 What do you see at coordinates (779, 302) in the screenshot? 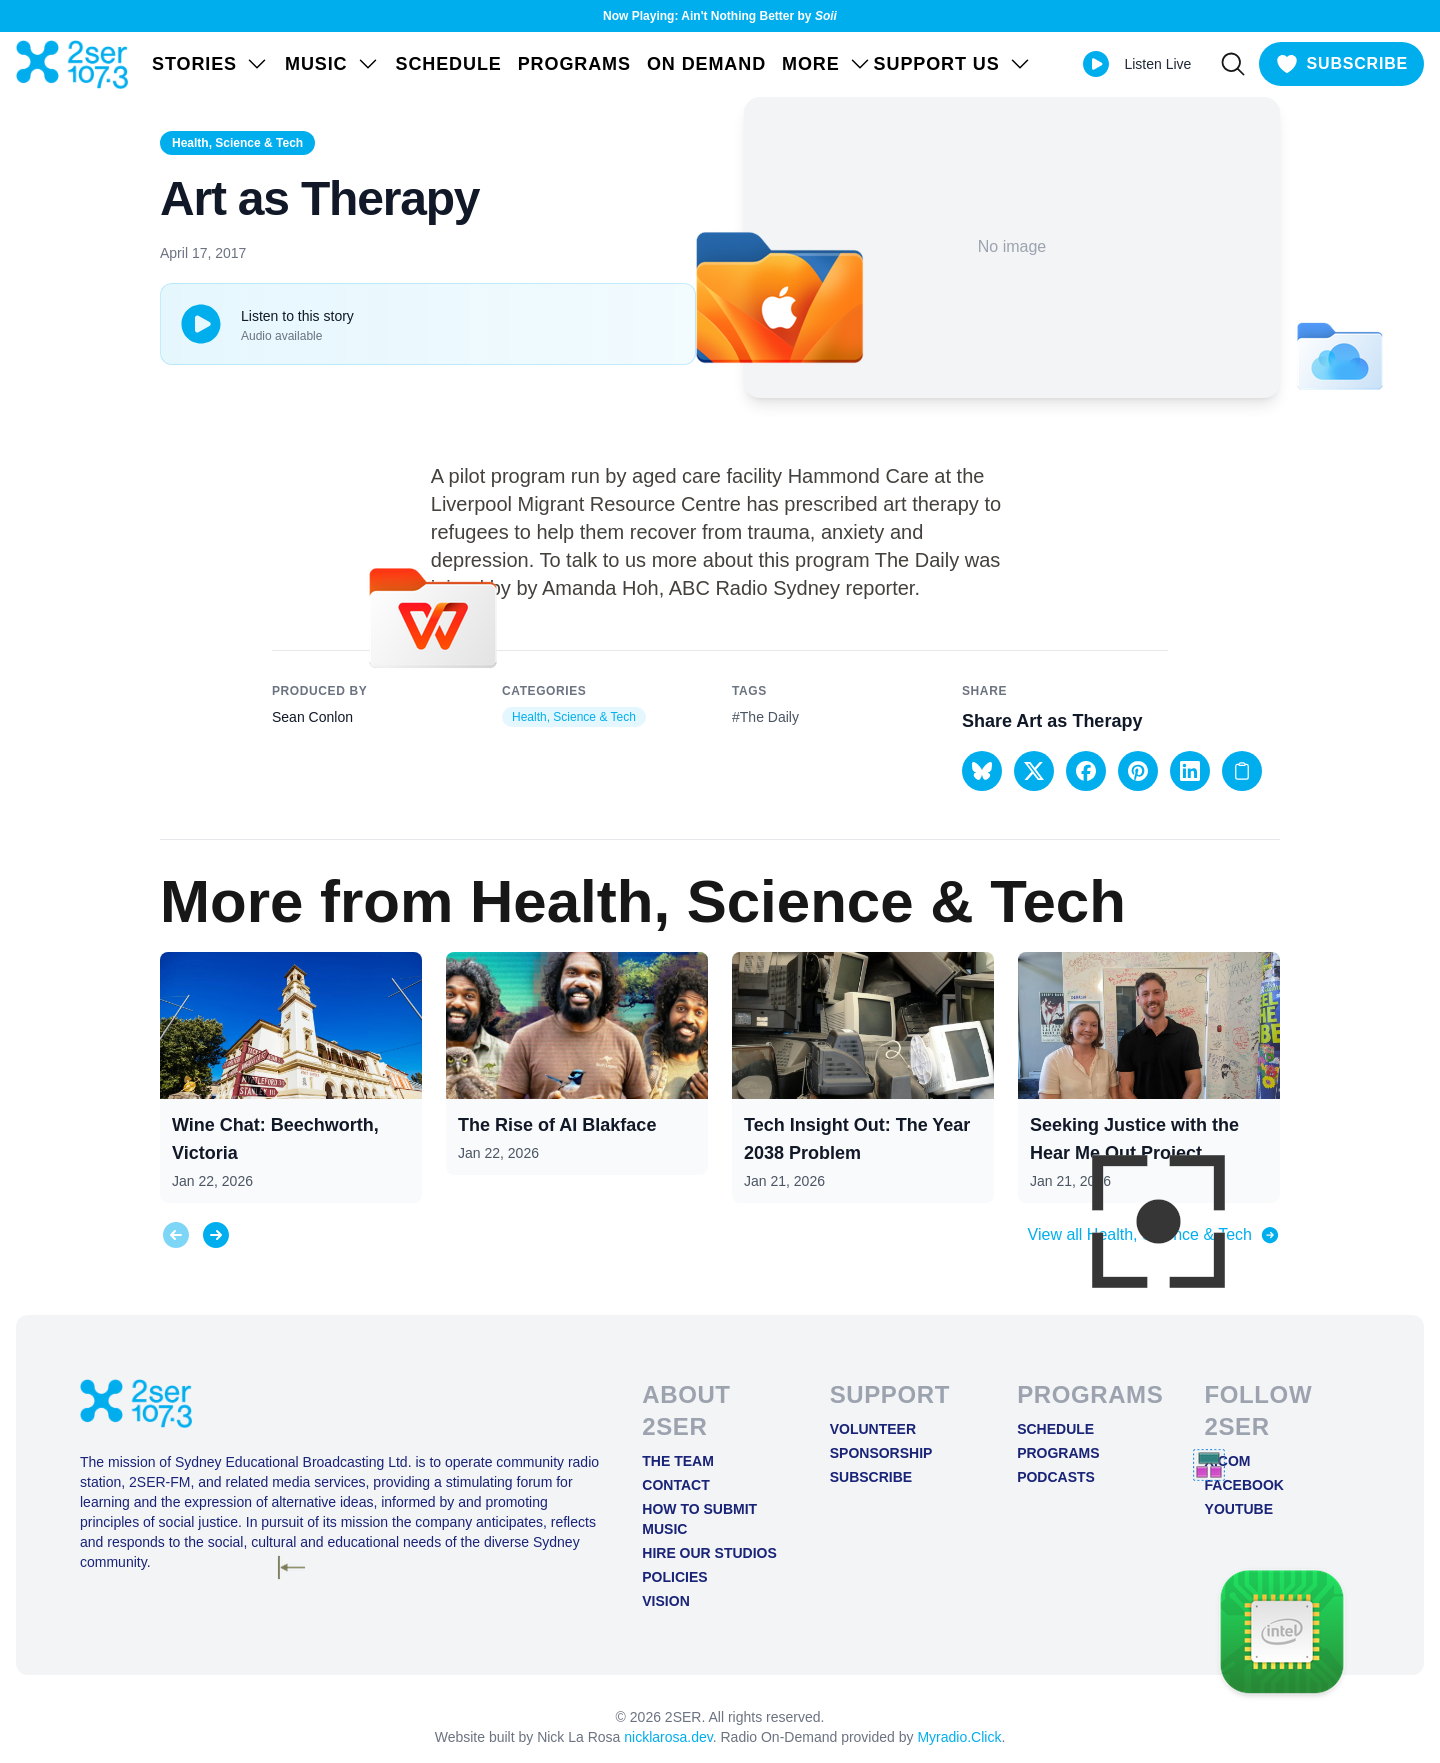
I see `open mac os ventura system folder` at bounding box center [779, 302].